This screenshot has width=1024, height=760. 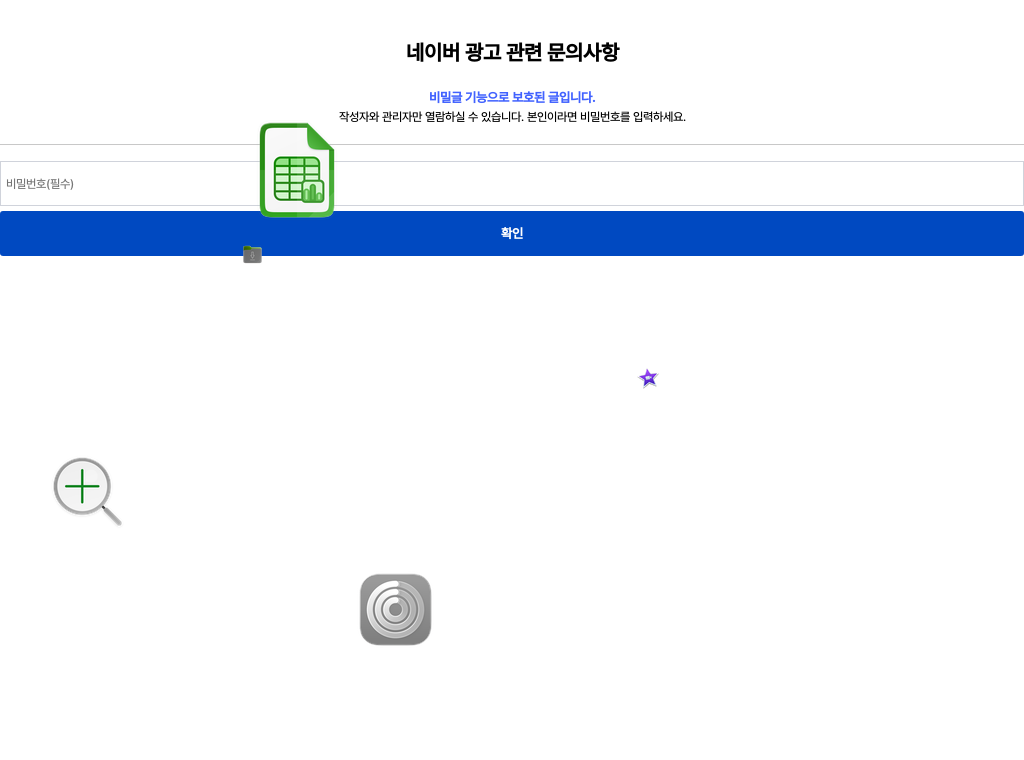 What do you see at coordinates (648, 378) in the screenshot?
I see `open iMovie video editing application` at bounding box center [648, 378].